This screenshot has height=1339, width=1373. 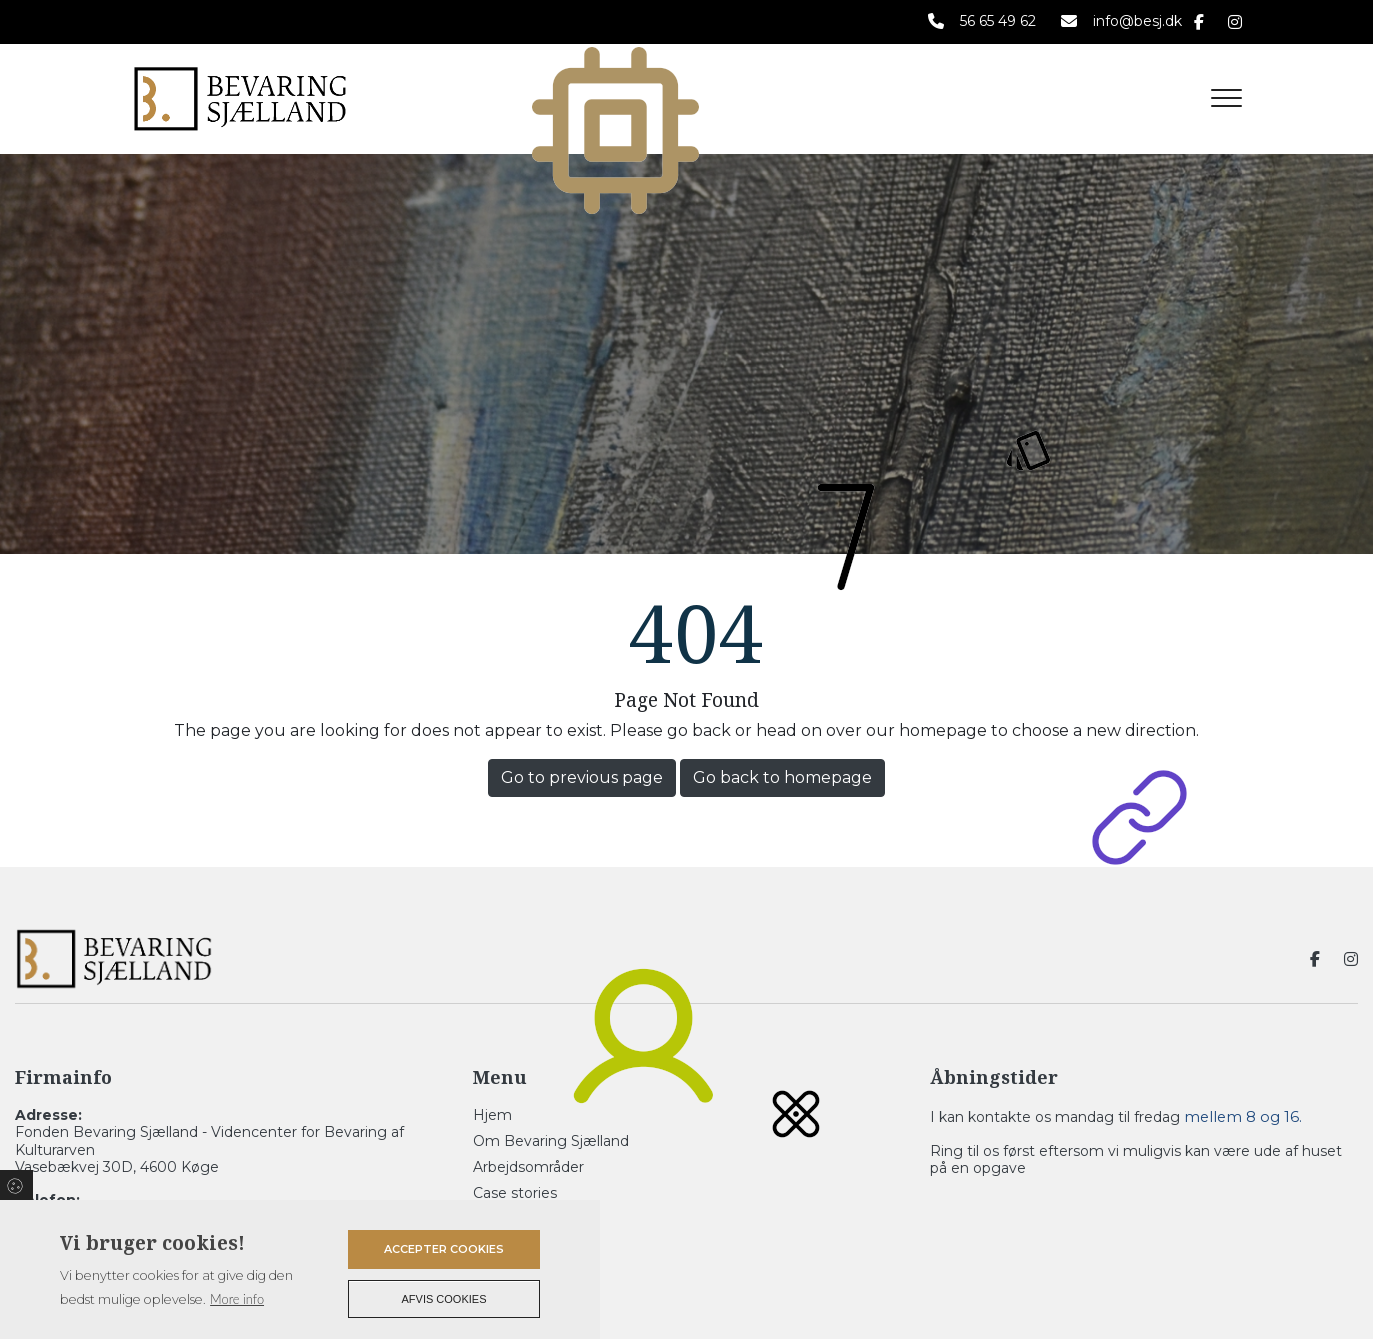 I want to click on view system or hardware information, so click(x=615, y=130).